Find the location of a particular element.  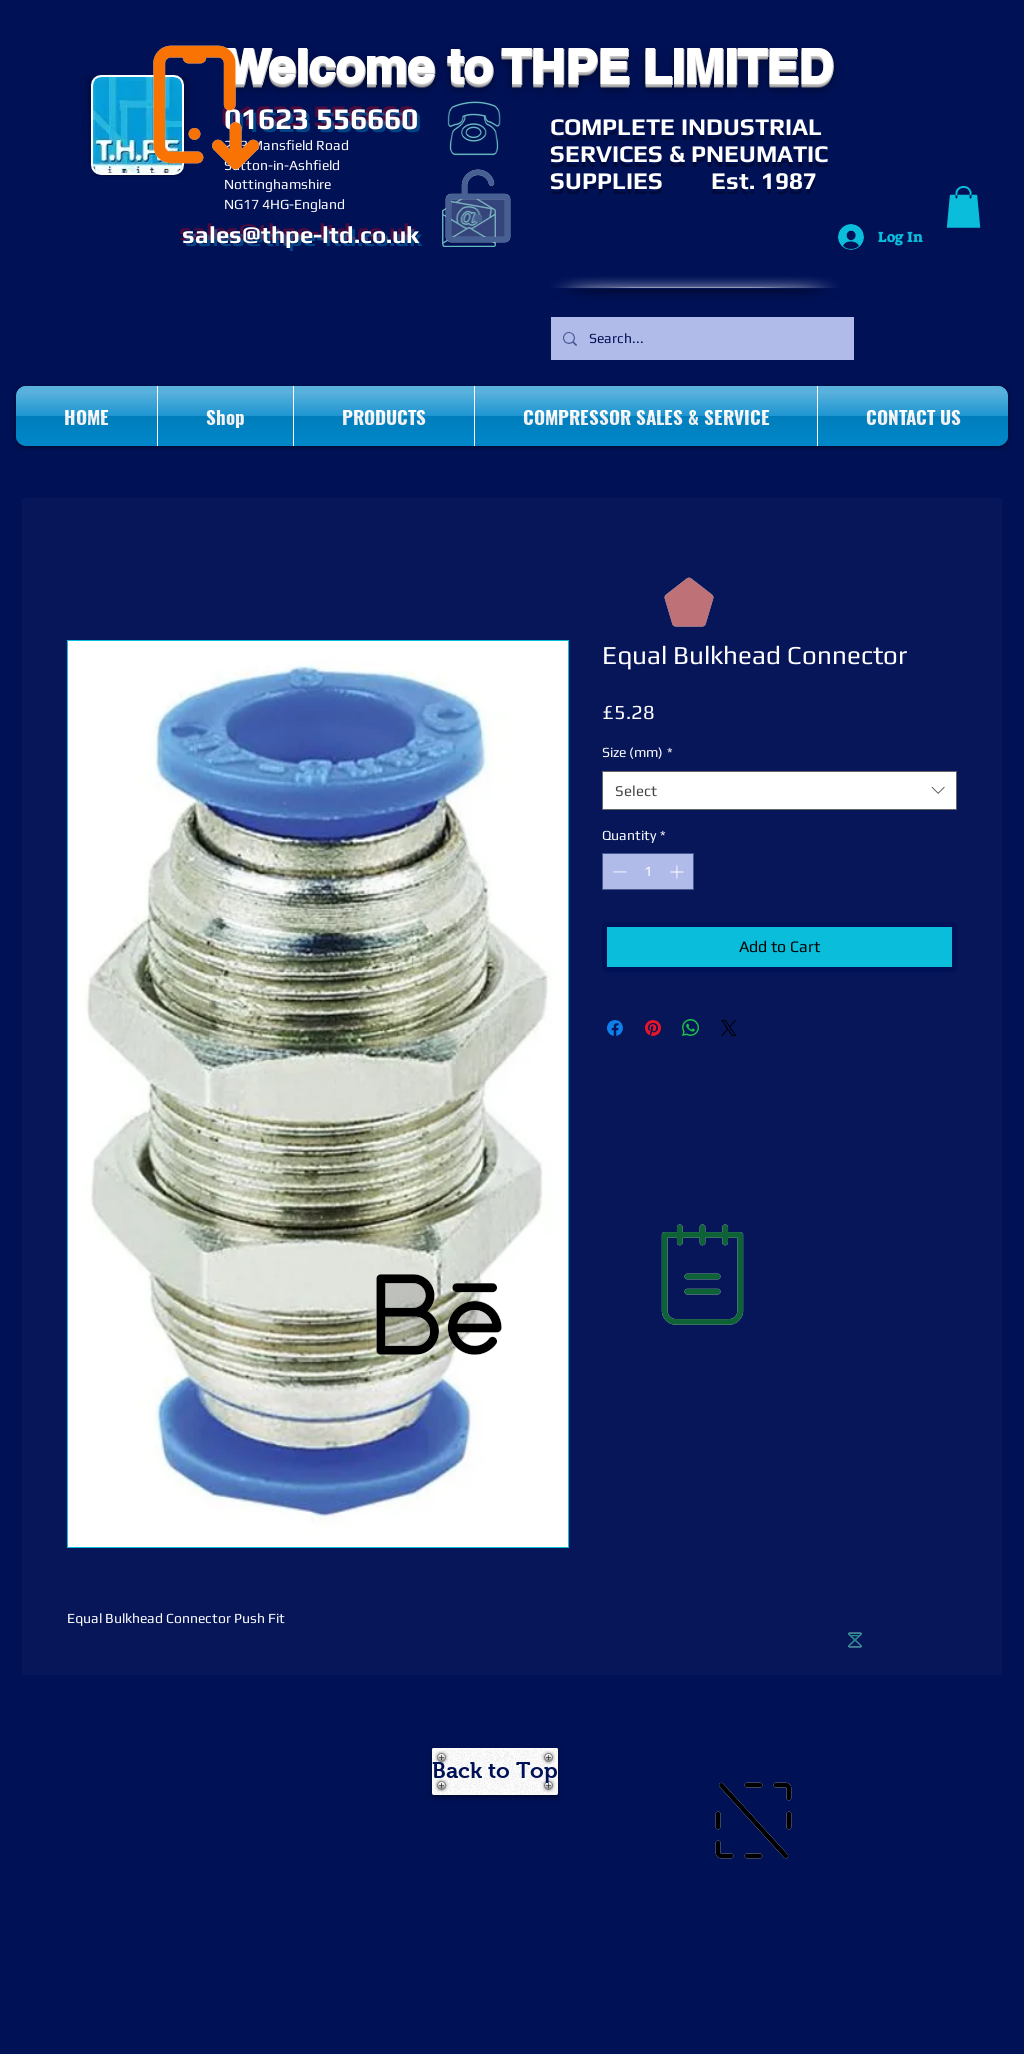

indicates high time remaining or early stage of a process is located at coordinates (855, 1640).